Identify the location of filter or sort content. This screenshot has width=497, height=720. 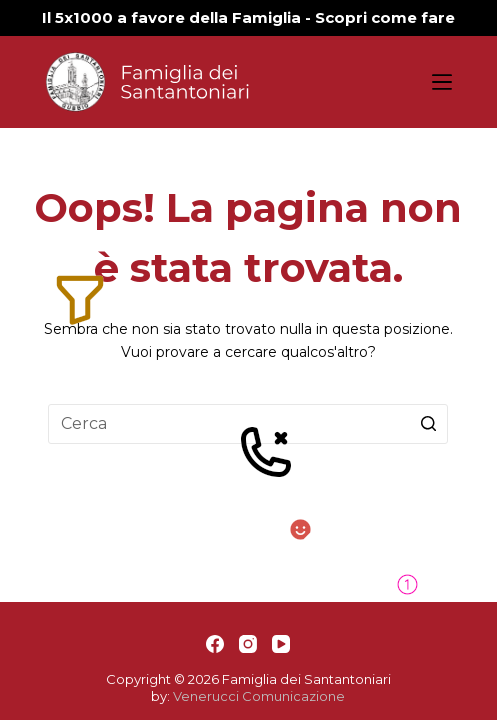
(80, 299).